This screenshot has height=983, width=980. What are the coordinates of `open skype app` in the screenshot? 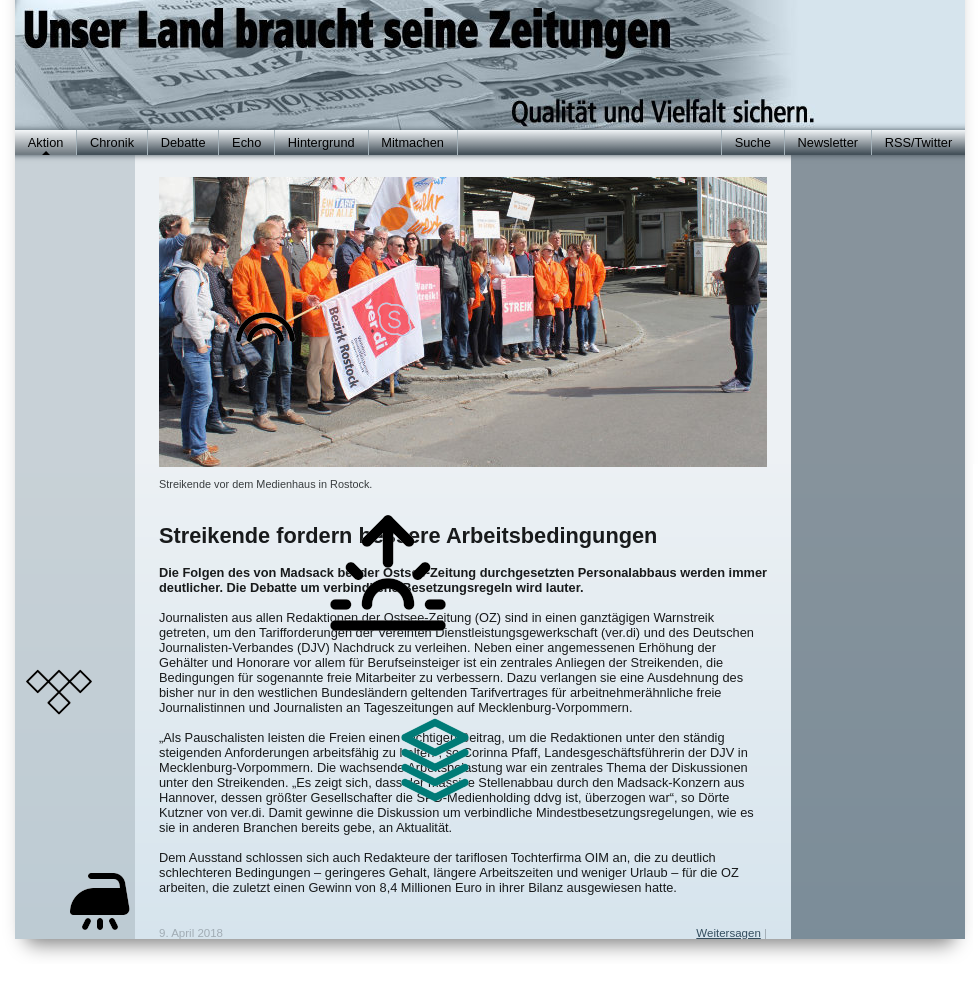 It's located at (394, 319).